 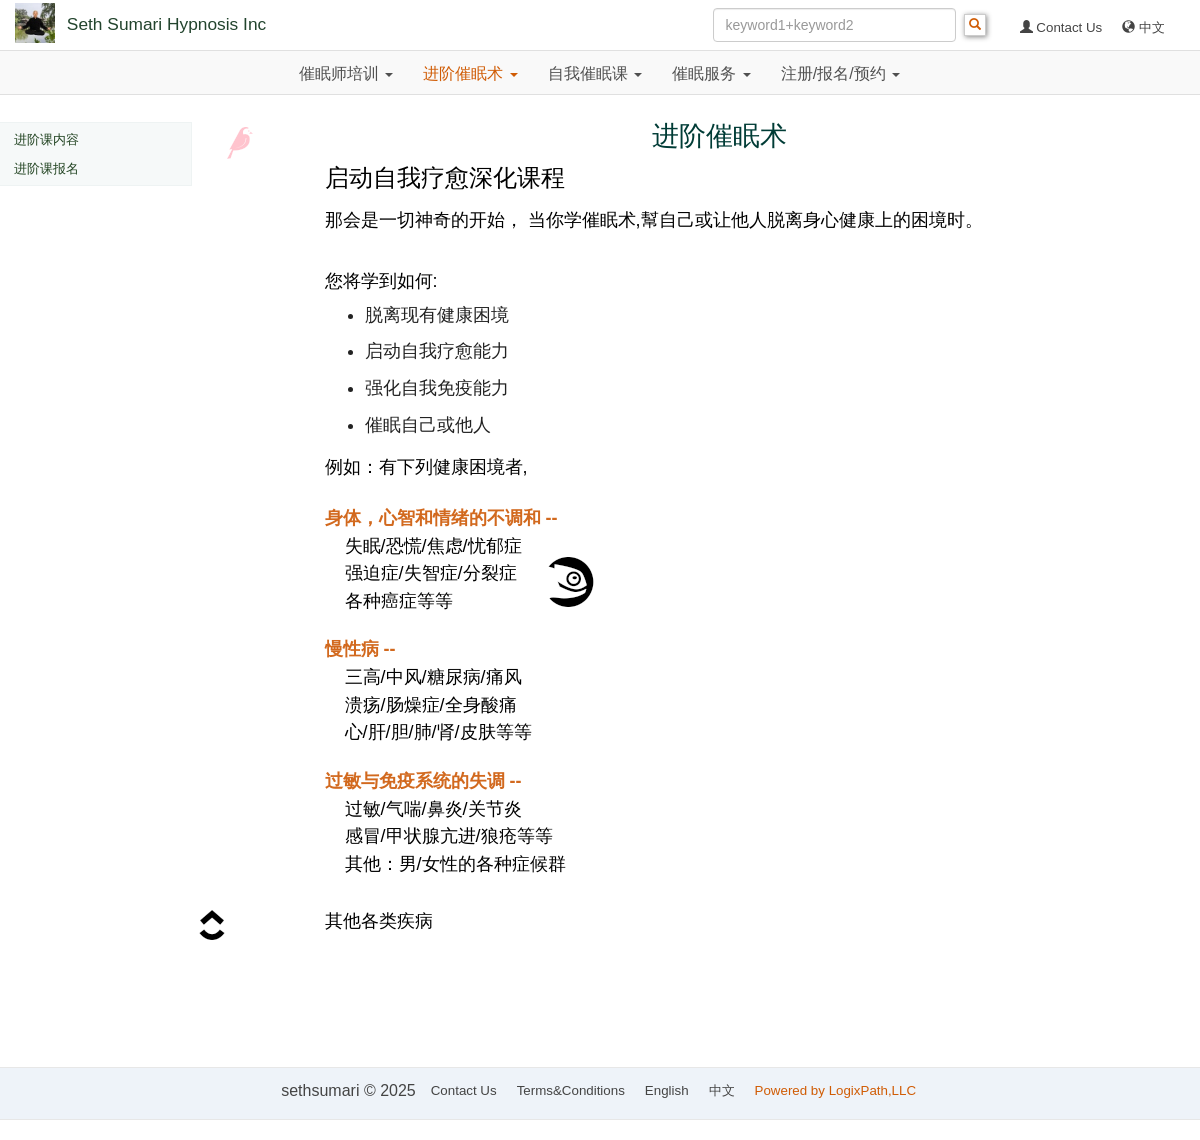 I want to click on wagtail CMS logo, so click(x=240, y=143).